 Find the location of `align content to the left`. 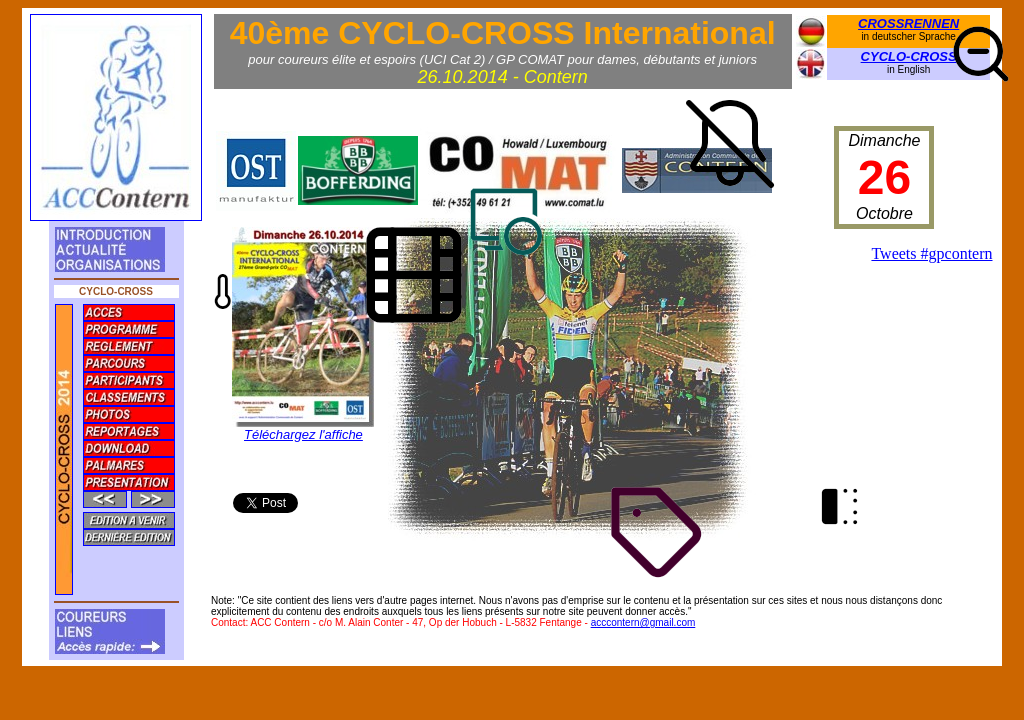

align content to the left is located at coordinates (839, 506).